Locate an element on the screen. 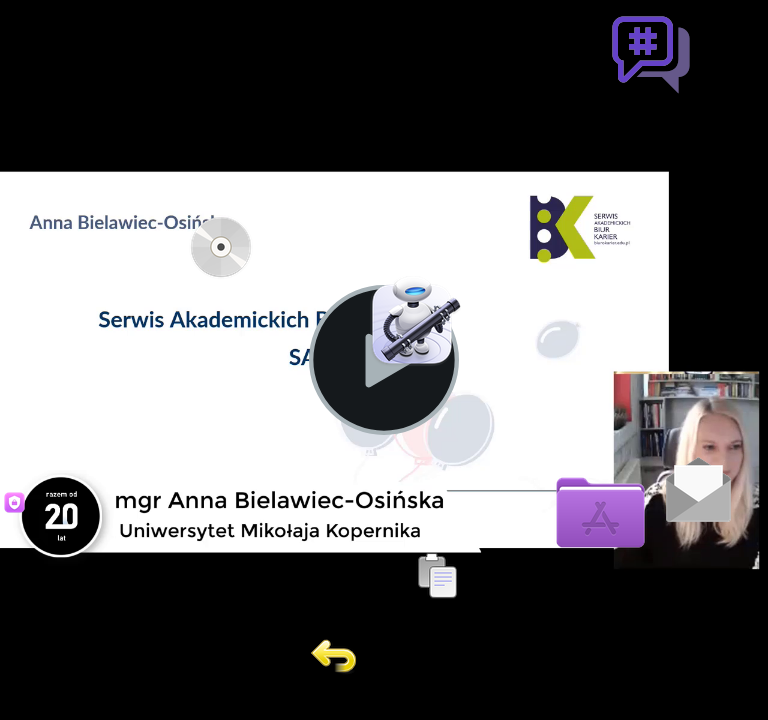 The width and height of the screenshot is (768, 720). open templates folder is located at coordinates (600, 512).